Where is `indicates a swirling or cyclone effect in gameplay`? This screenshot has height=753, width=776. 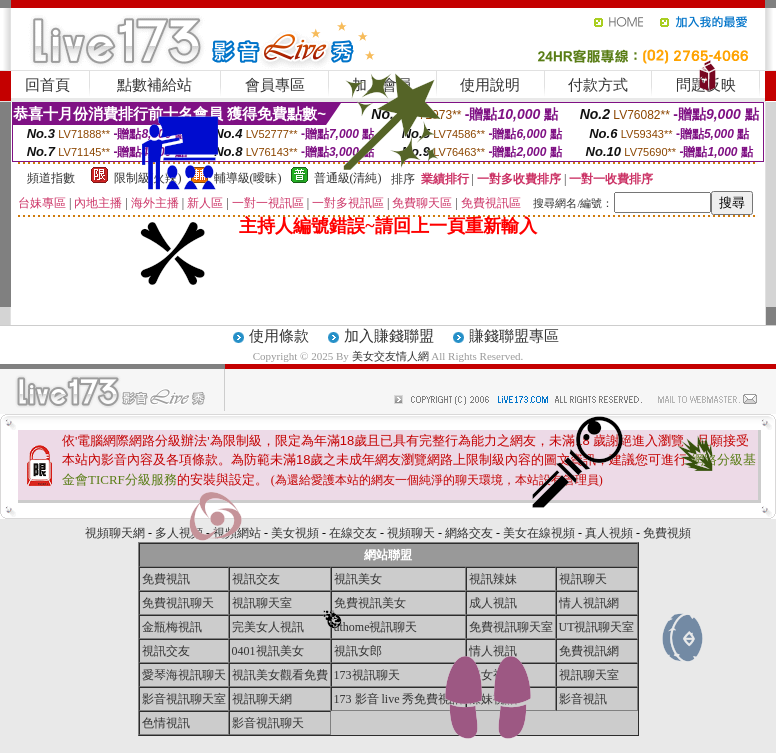 indicates a swirling or cyclone effect in gameplay is located at coordinates (215, 516).